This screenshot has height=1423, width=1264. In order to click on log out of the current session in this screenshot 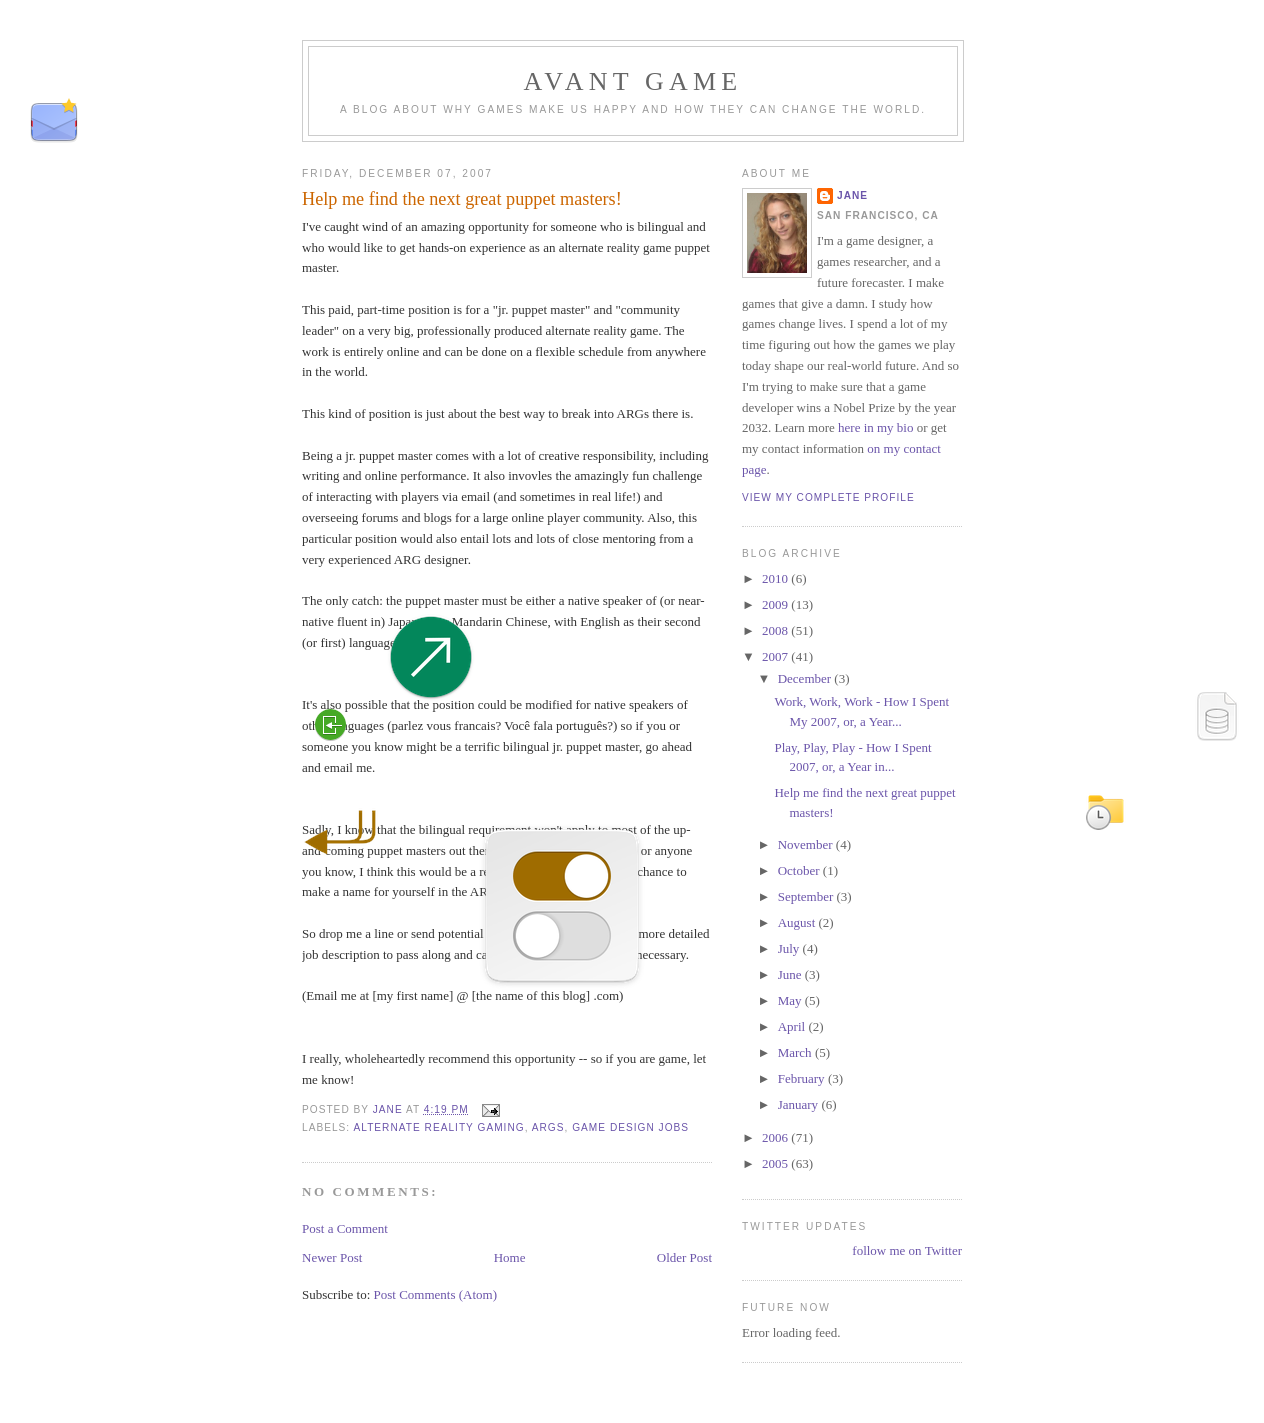, I will do `click(331, 725)`.